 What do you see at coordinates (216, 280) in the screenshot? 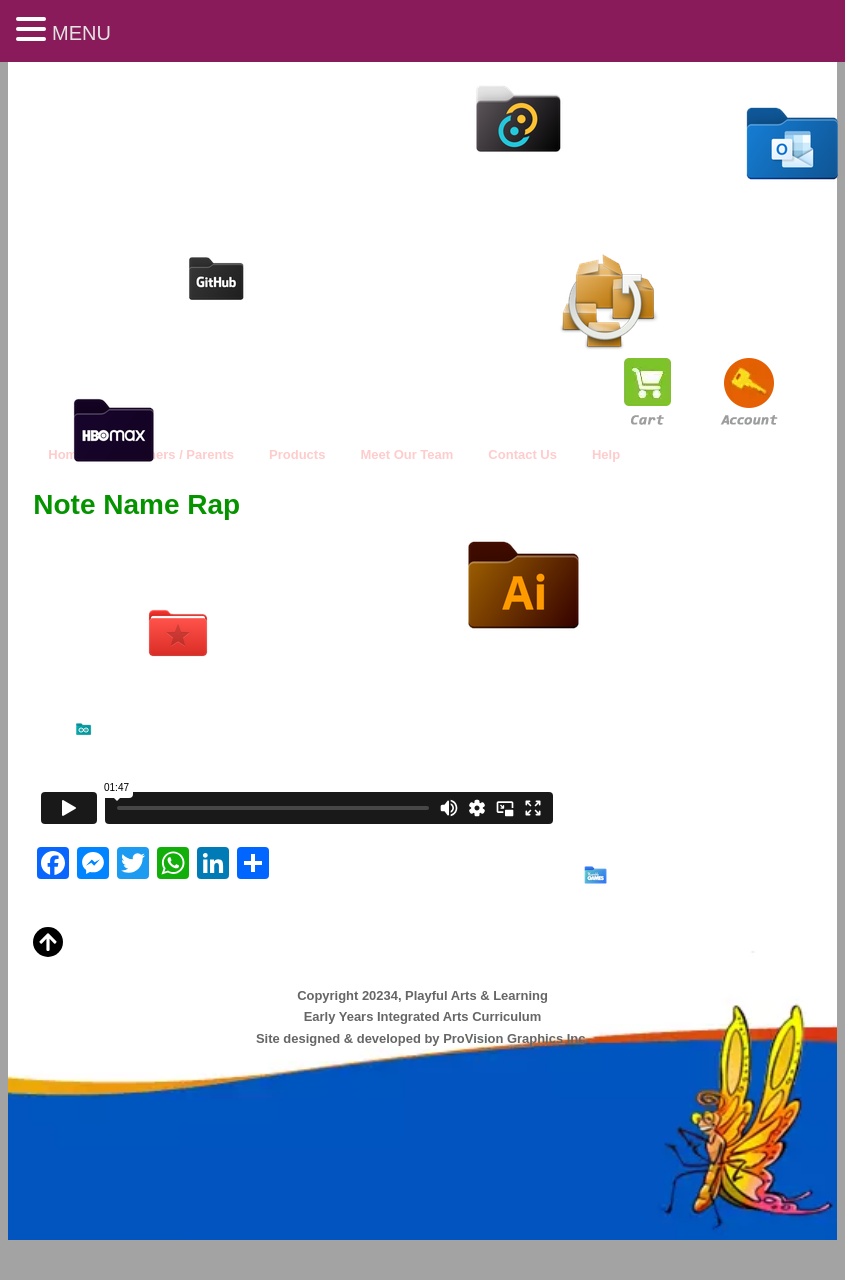
I see `open github repositories folder` at bounding box center [216, 280].